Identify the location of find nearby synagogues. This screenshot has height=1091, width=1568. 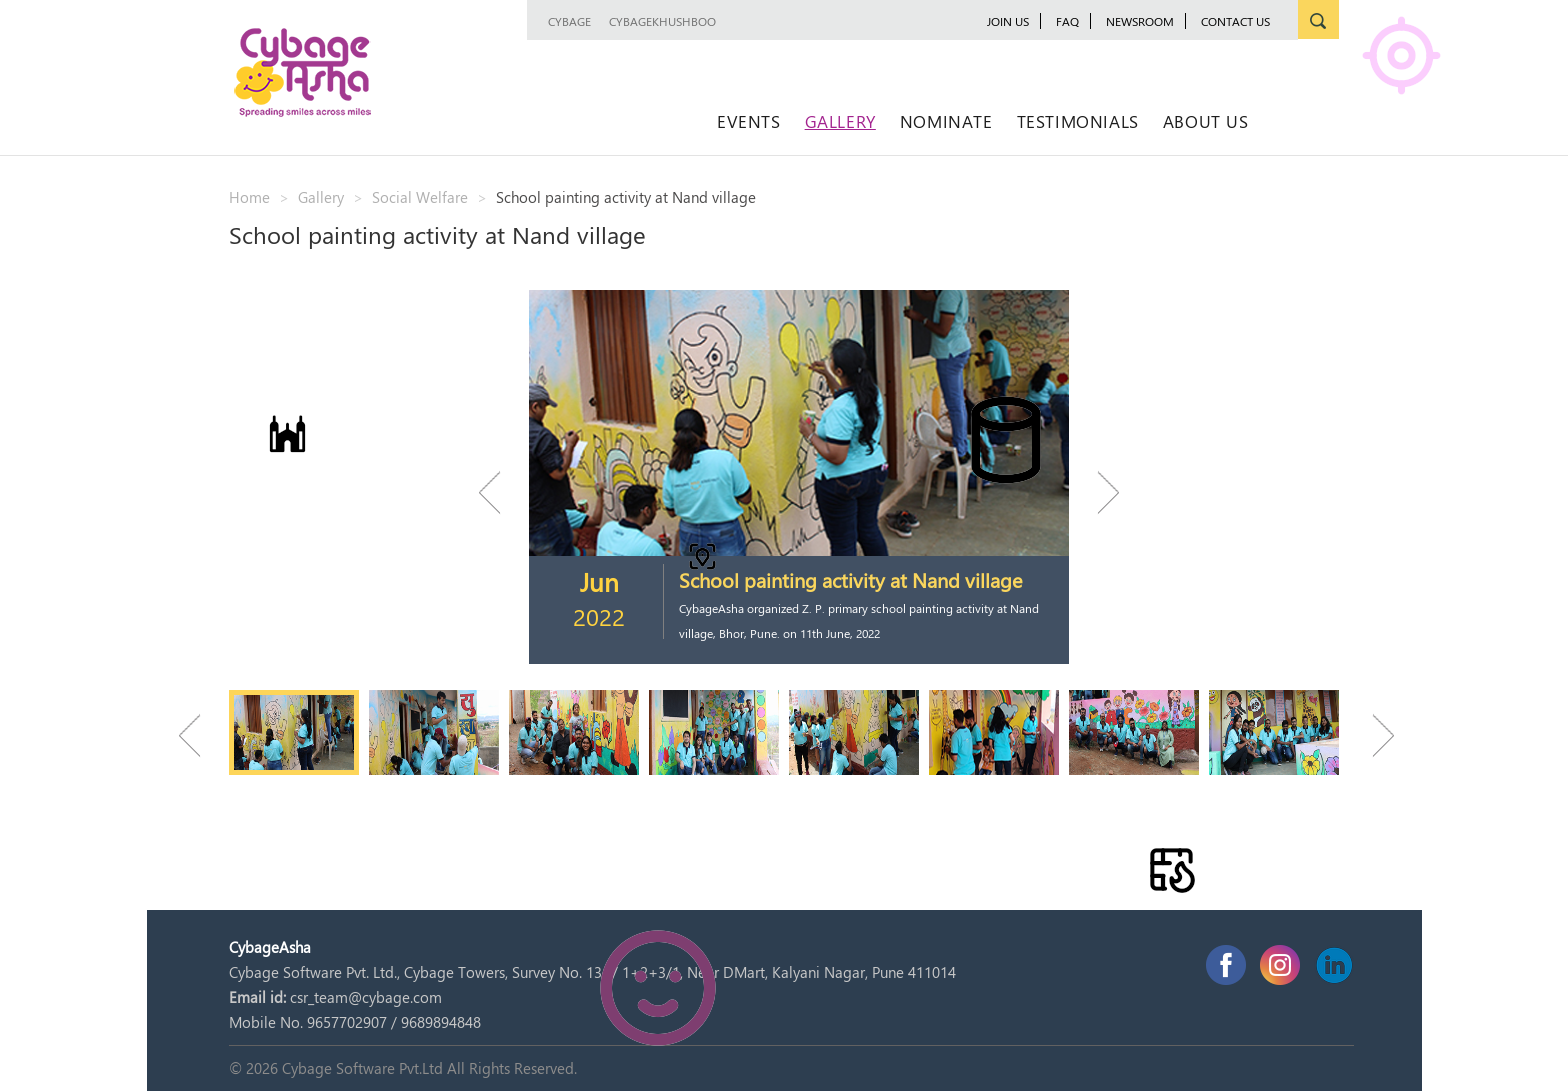
(287, 434).